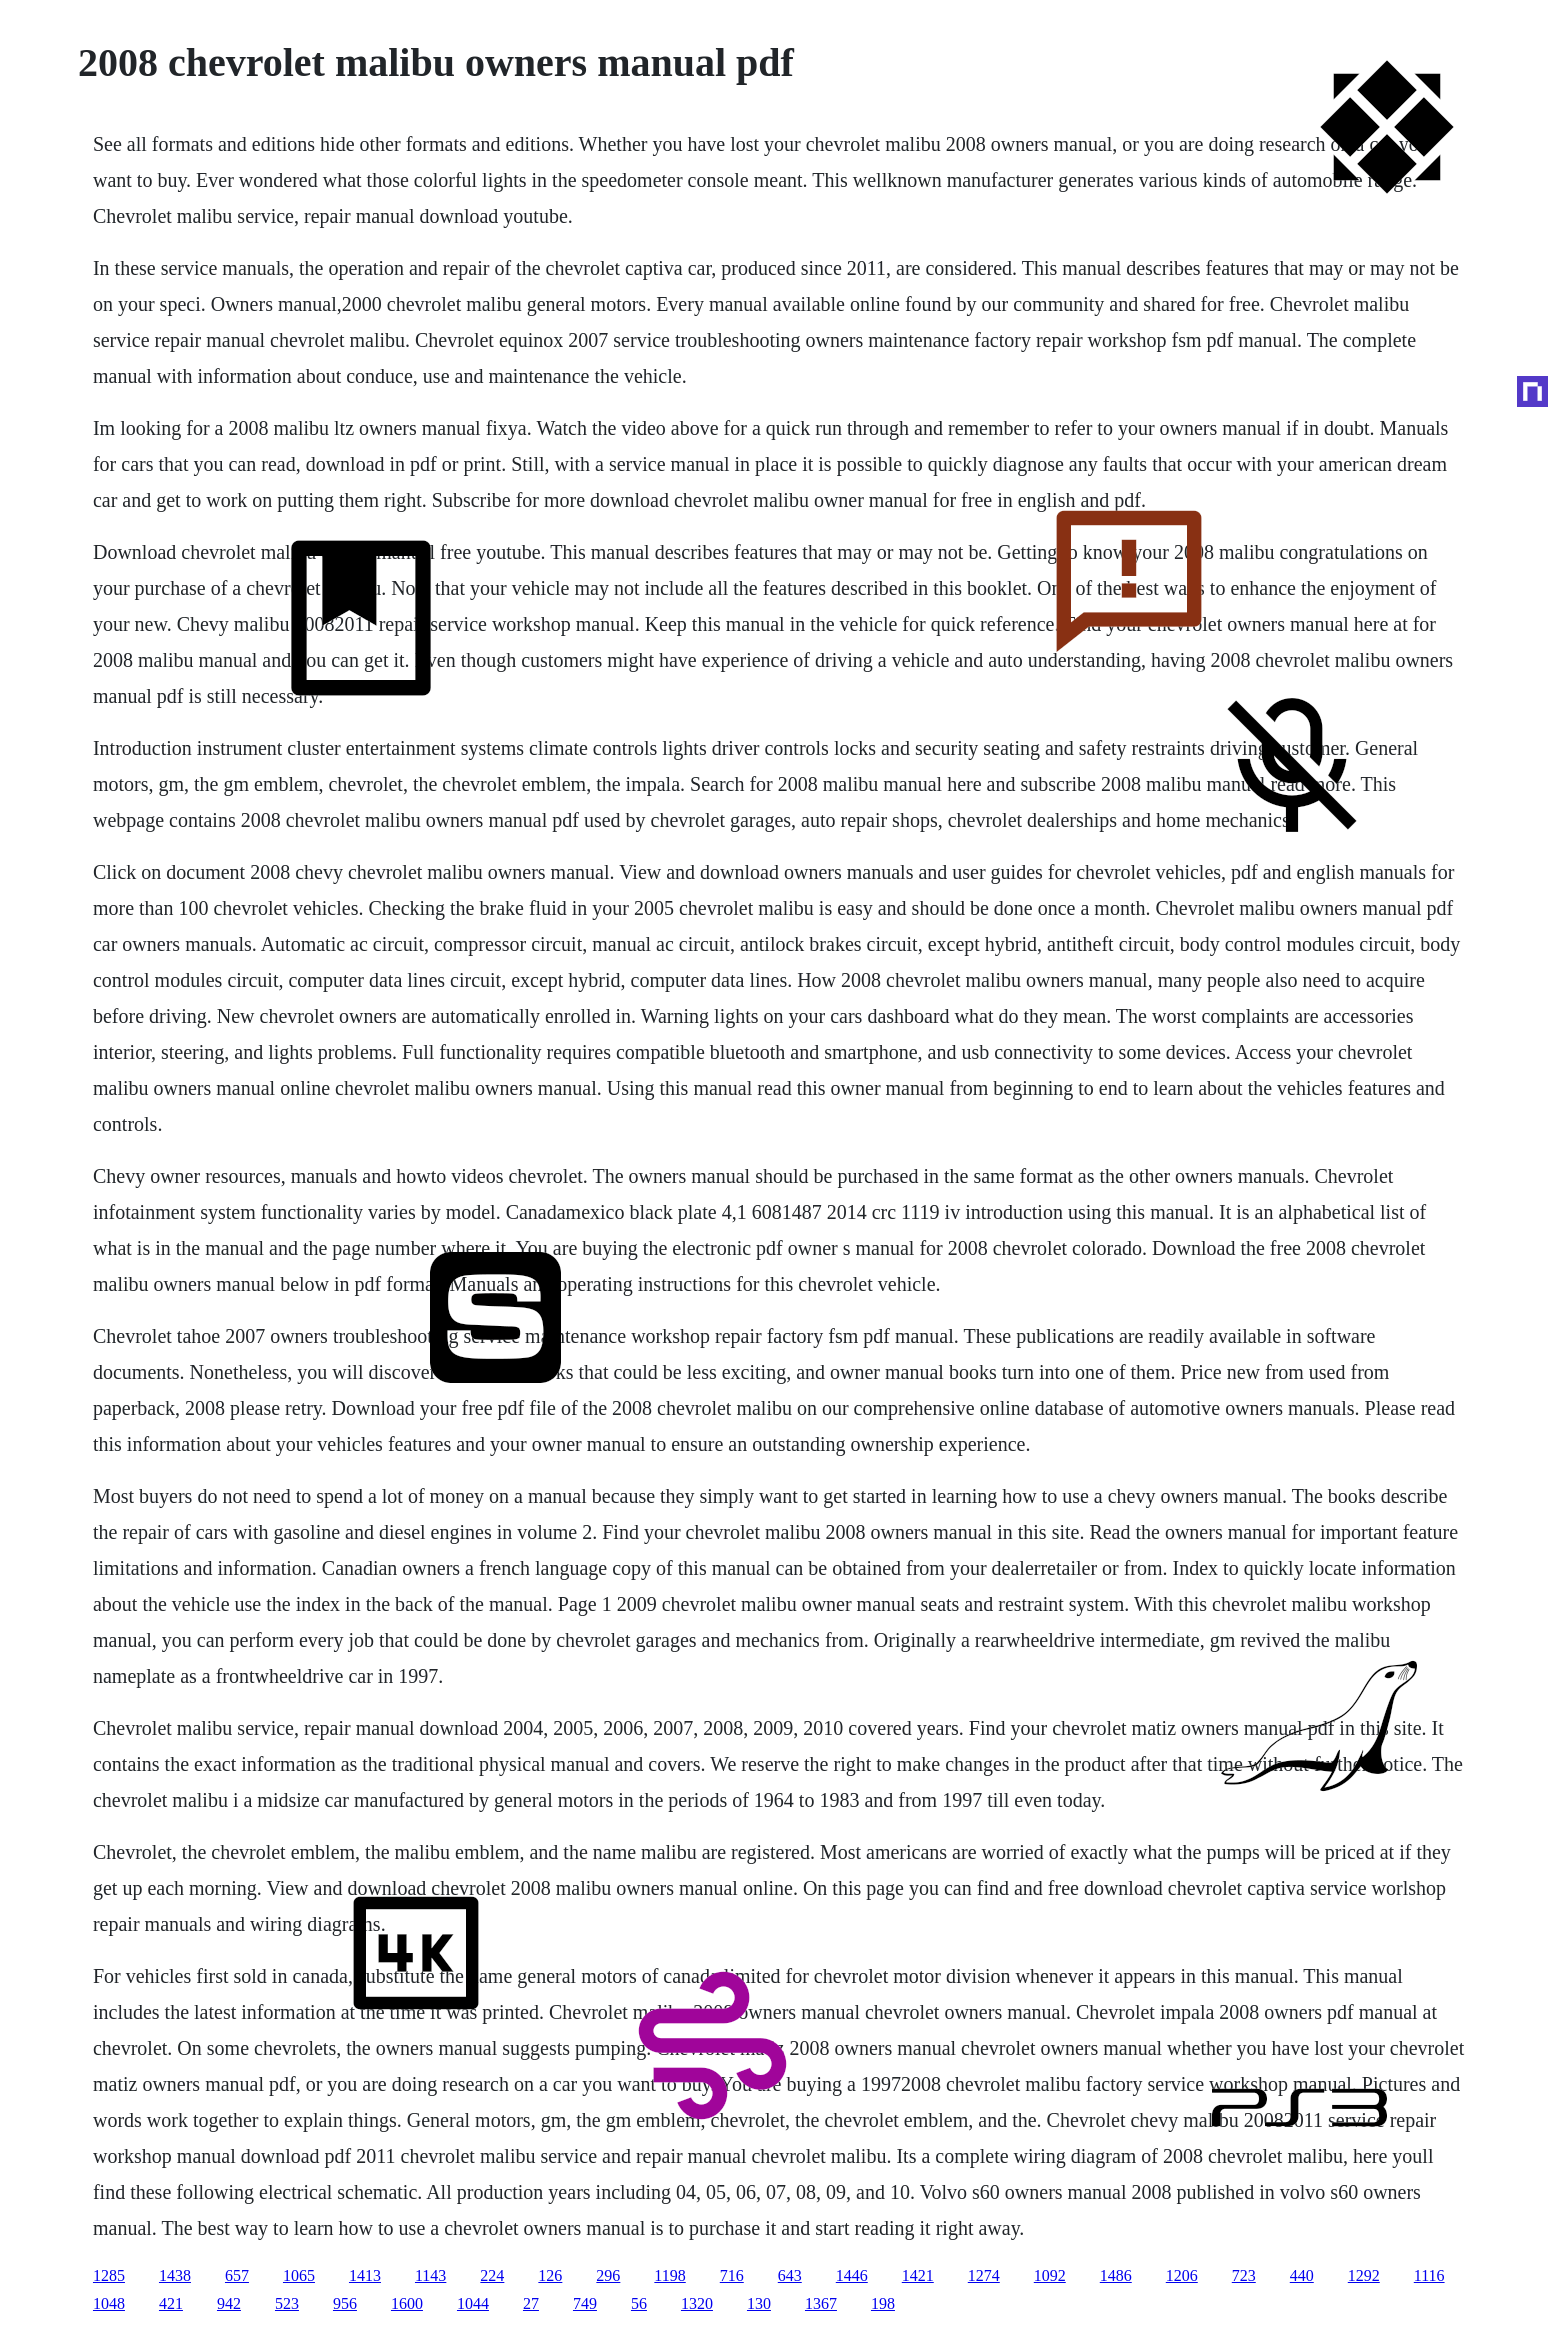  Describe the element at coordinates (1387, 127) in the screenshot. I see `centos linux operating system logo` at that location.